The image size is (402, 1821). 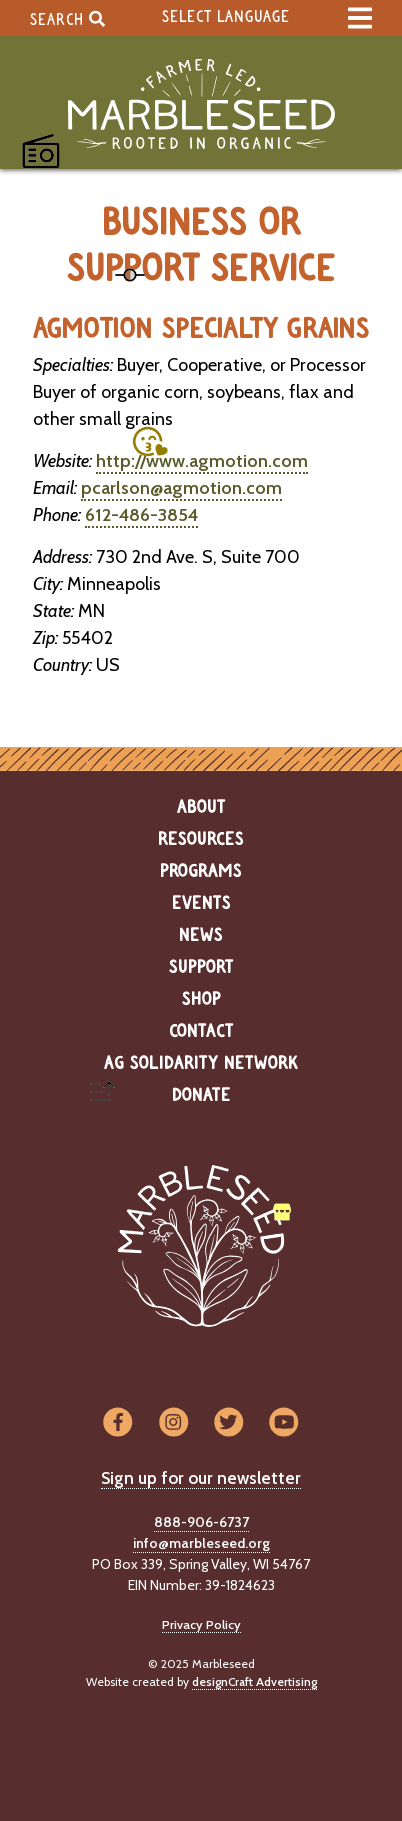 I want to click on sort items in descending order, so click(x=102, y=1092).